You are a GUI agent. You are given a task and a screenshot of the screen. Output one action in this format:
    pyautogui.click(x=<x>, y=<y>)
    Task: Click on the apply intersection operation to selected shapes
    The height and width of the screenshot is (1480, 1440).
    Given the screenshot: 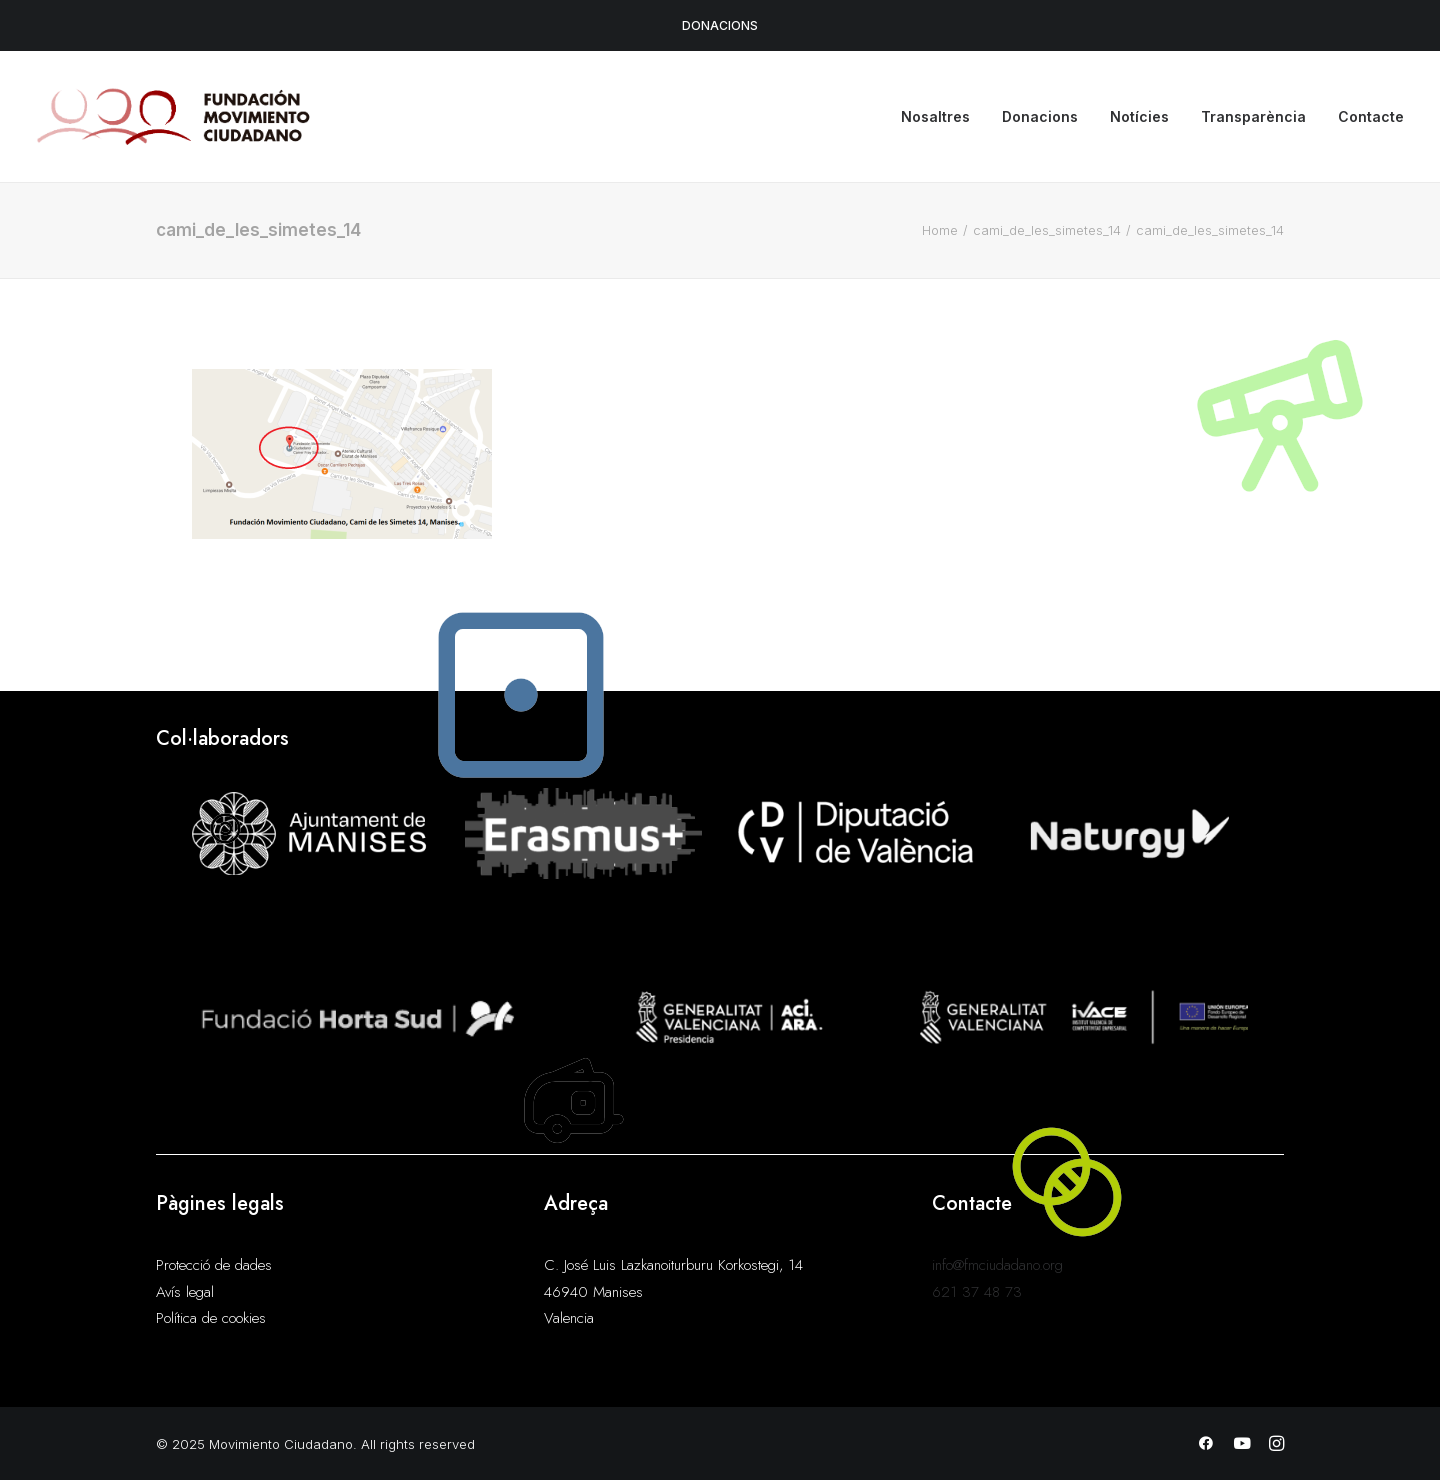 What is the action you would take?
    pyautogui.click(x=1067, y=1182)
    